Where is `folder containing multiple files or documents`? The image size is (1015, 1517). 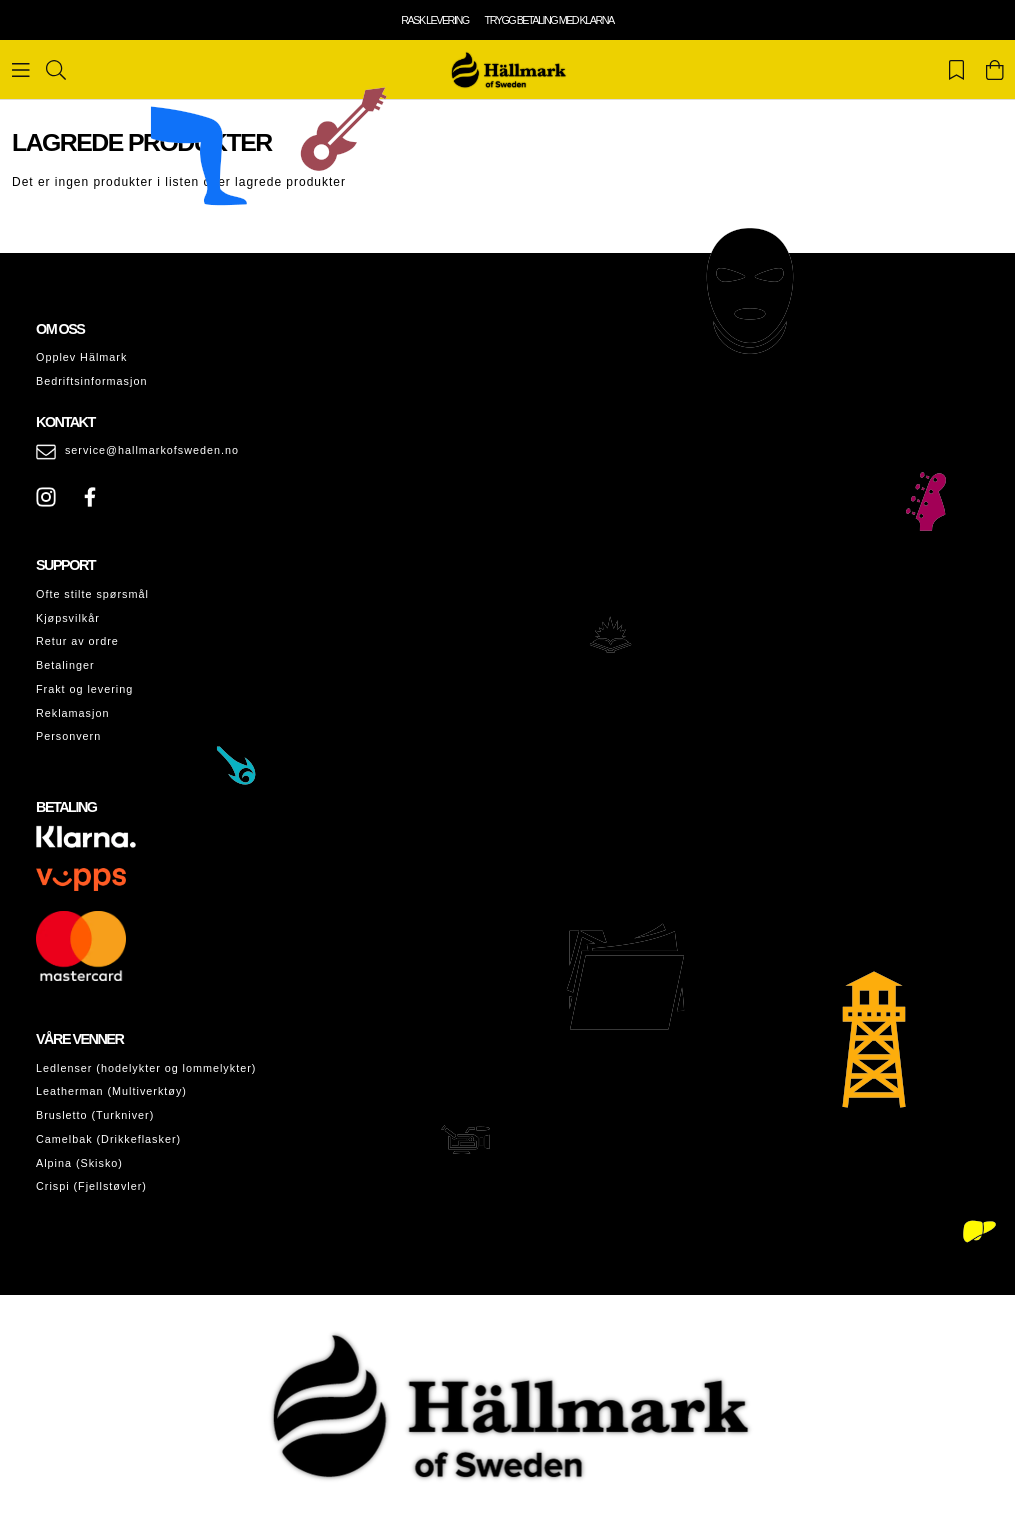 folder containing multiple files or documents is located at coordinates (625, 978).